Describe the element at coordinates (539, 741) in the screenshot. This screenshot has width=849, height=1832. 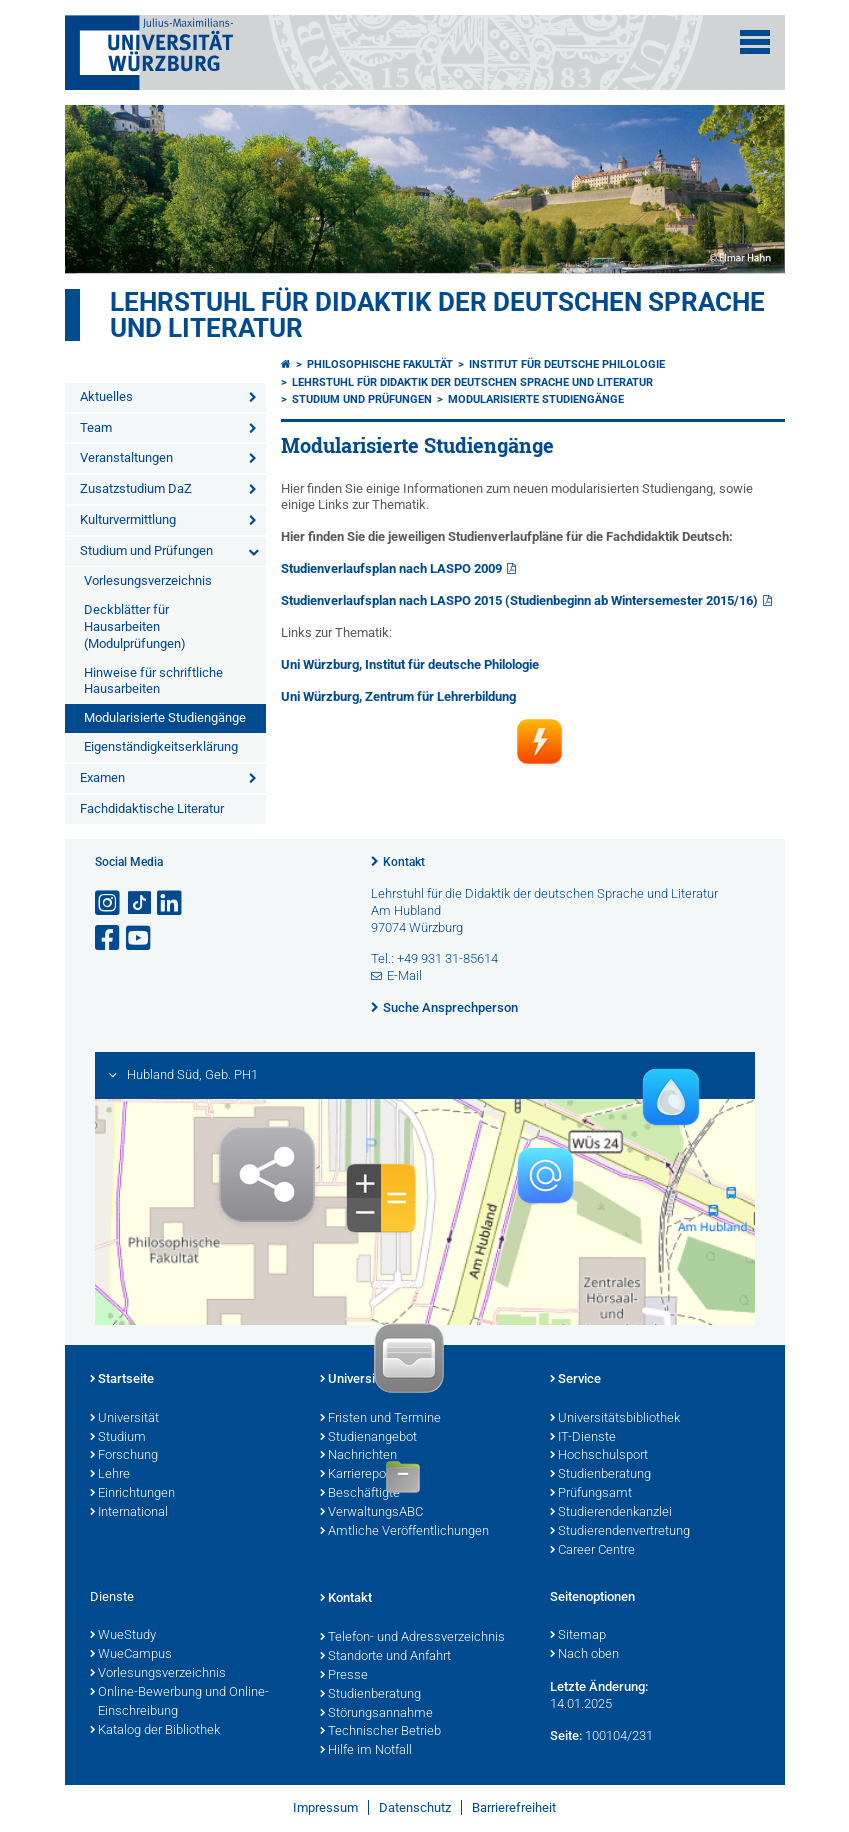
I see `open newsflash rss reader app` at that location.